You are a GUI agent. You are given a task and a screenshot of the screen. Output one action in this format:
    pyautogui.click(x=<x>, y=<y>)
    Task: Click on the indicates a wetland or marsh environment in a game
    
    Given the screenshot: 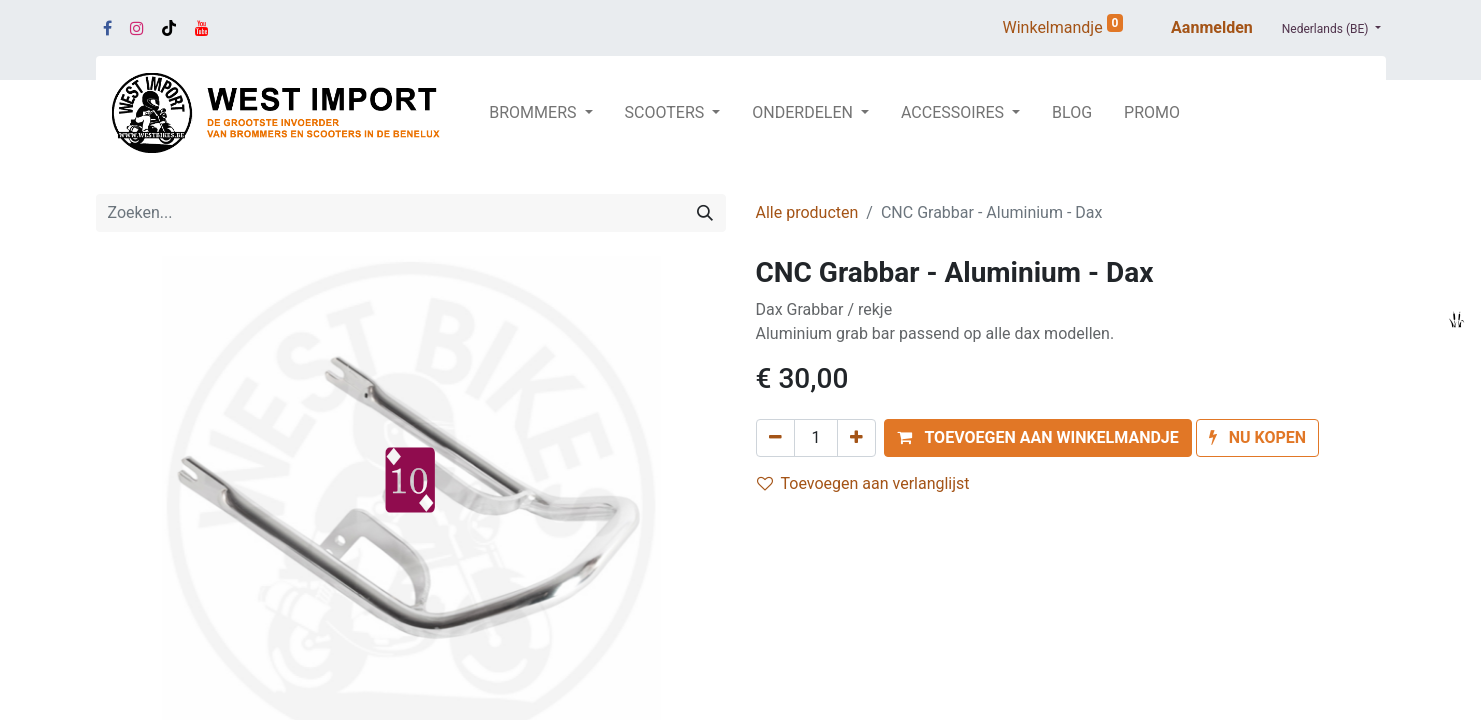 What is the action you would take?
    pyautogui.click(x=1456, y=319)
    